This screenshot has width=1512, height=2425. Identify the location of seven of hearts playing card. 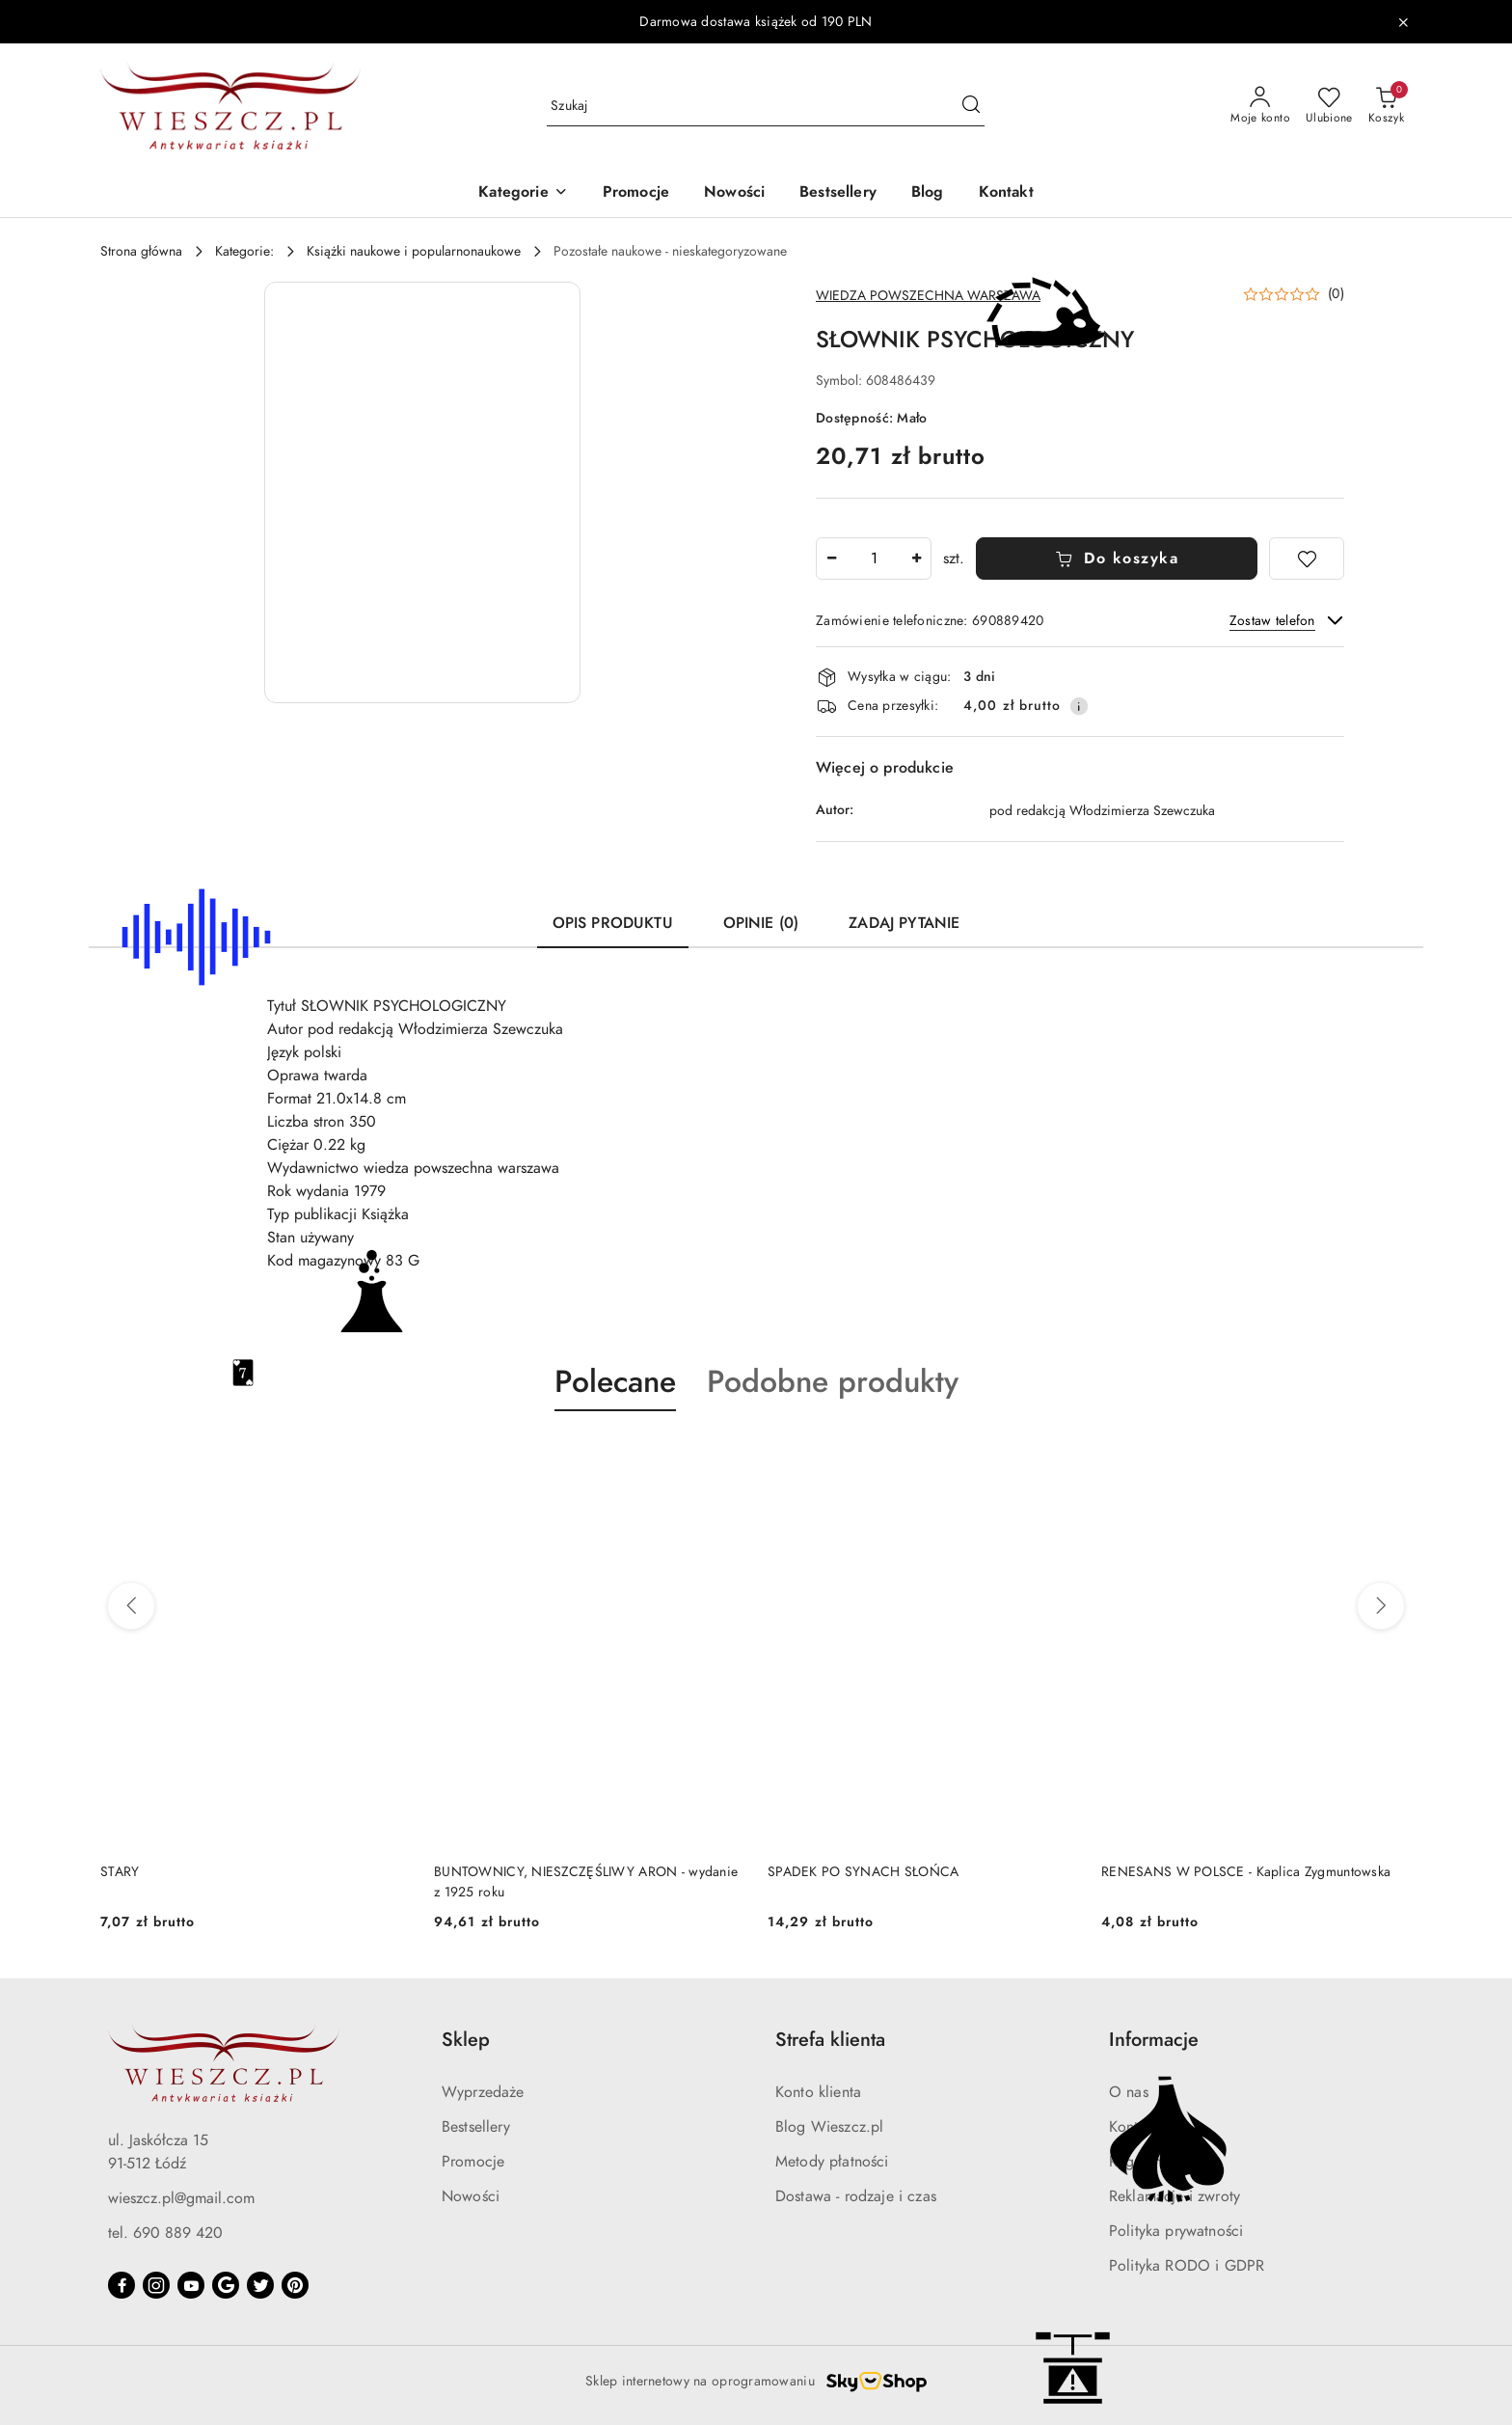
(243, 1373).